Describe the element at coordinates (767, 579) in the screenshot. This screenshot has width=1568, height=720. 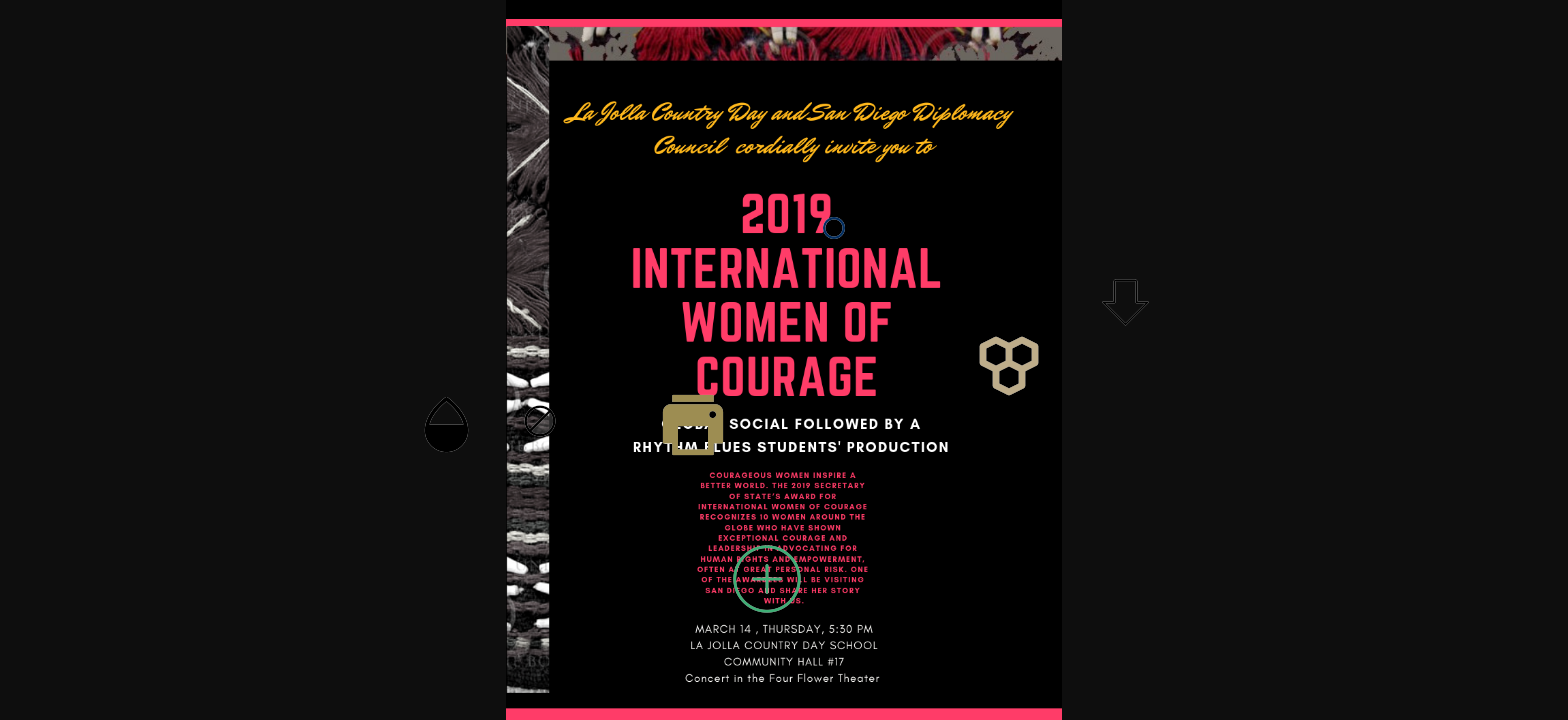
I see `add a new item` at that location.